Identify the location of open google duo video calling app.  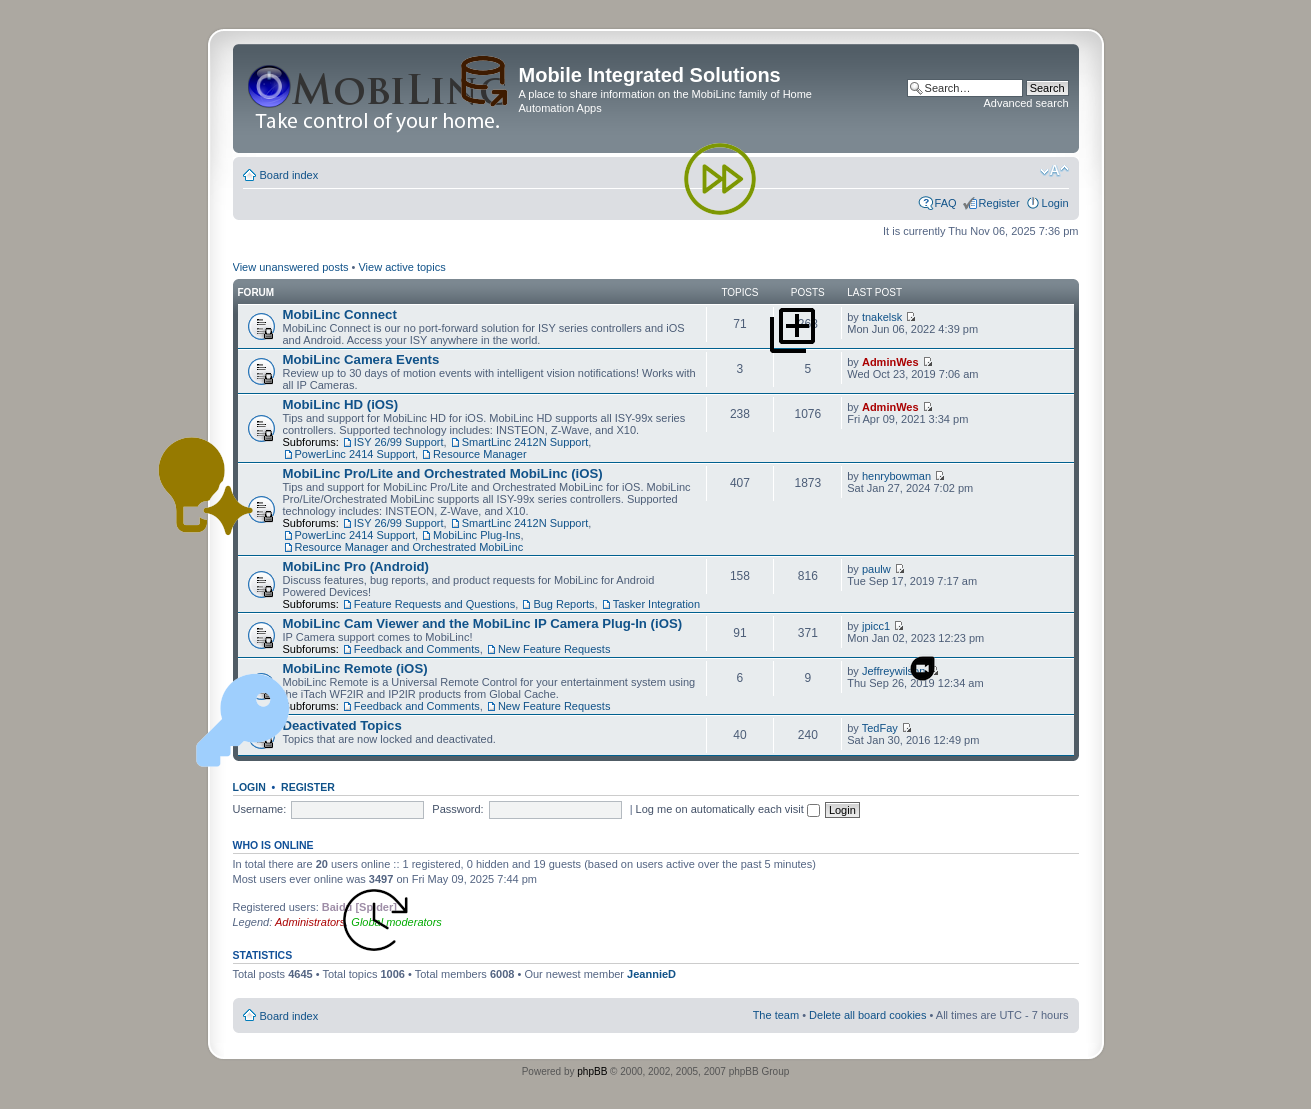
(922, 668).